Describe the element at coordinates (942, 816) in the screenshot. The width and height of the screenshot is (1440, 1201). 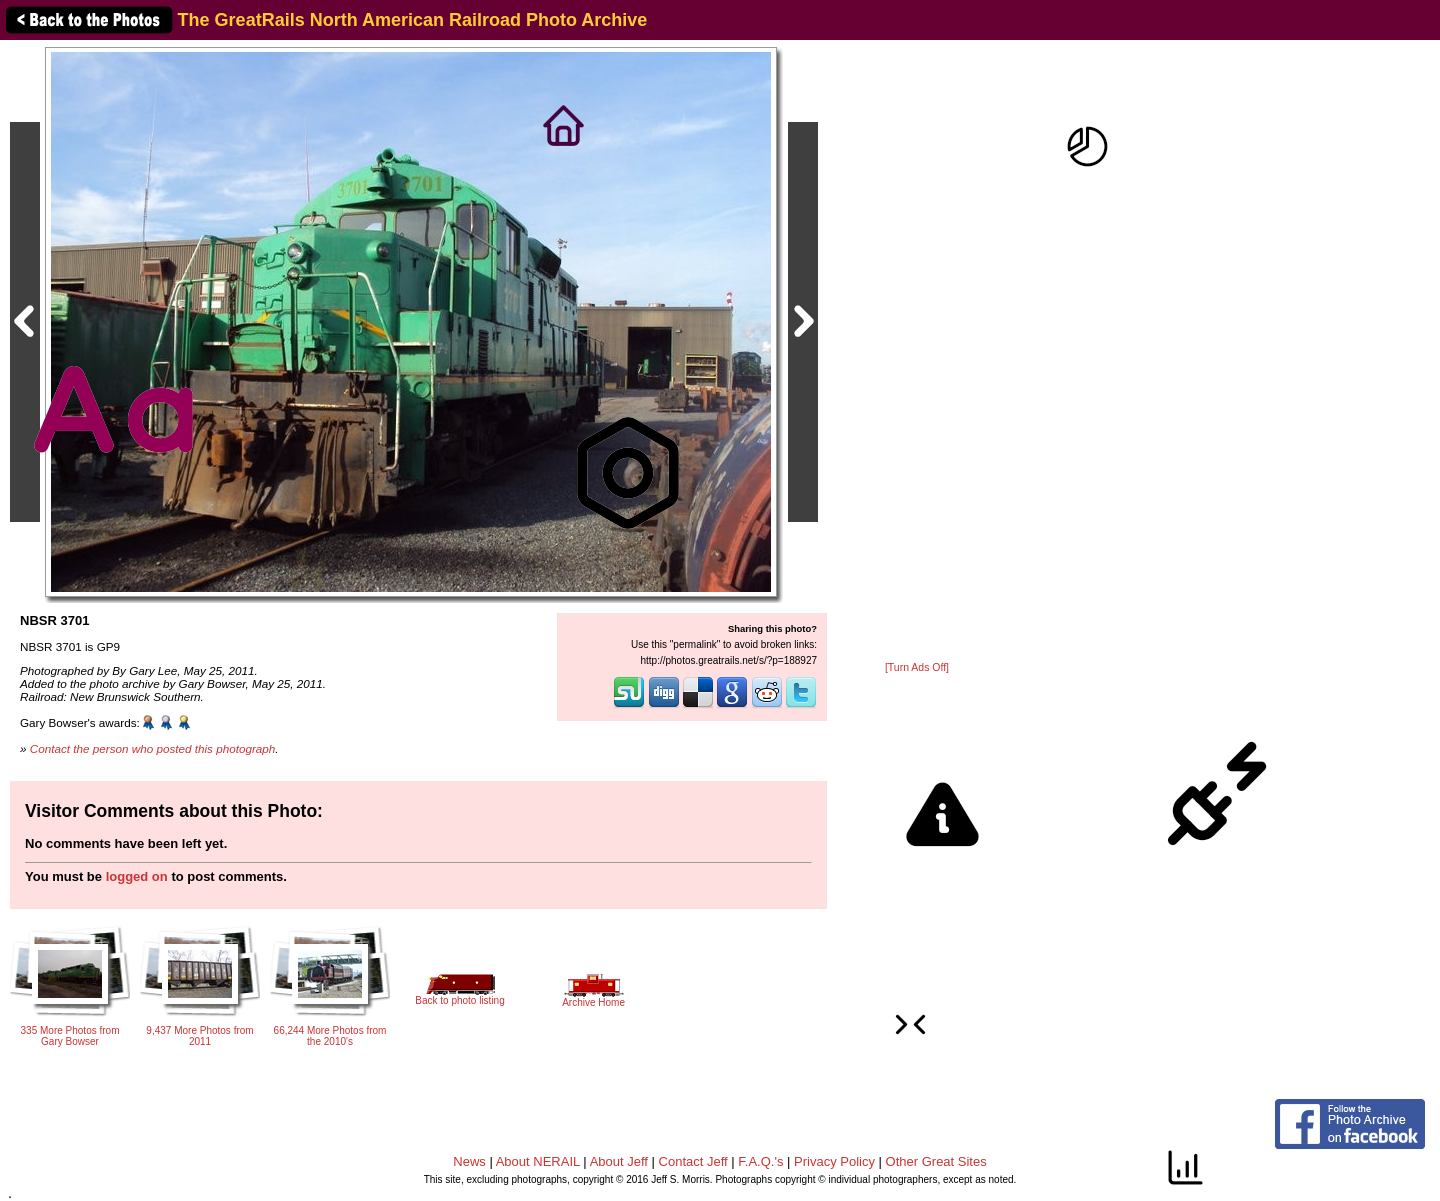
I see `view important information or notice` at that location.